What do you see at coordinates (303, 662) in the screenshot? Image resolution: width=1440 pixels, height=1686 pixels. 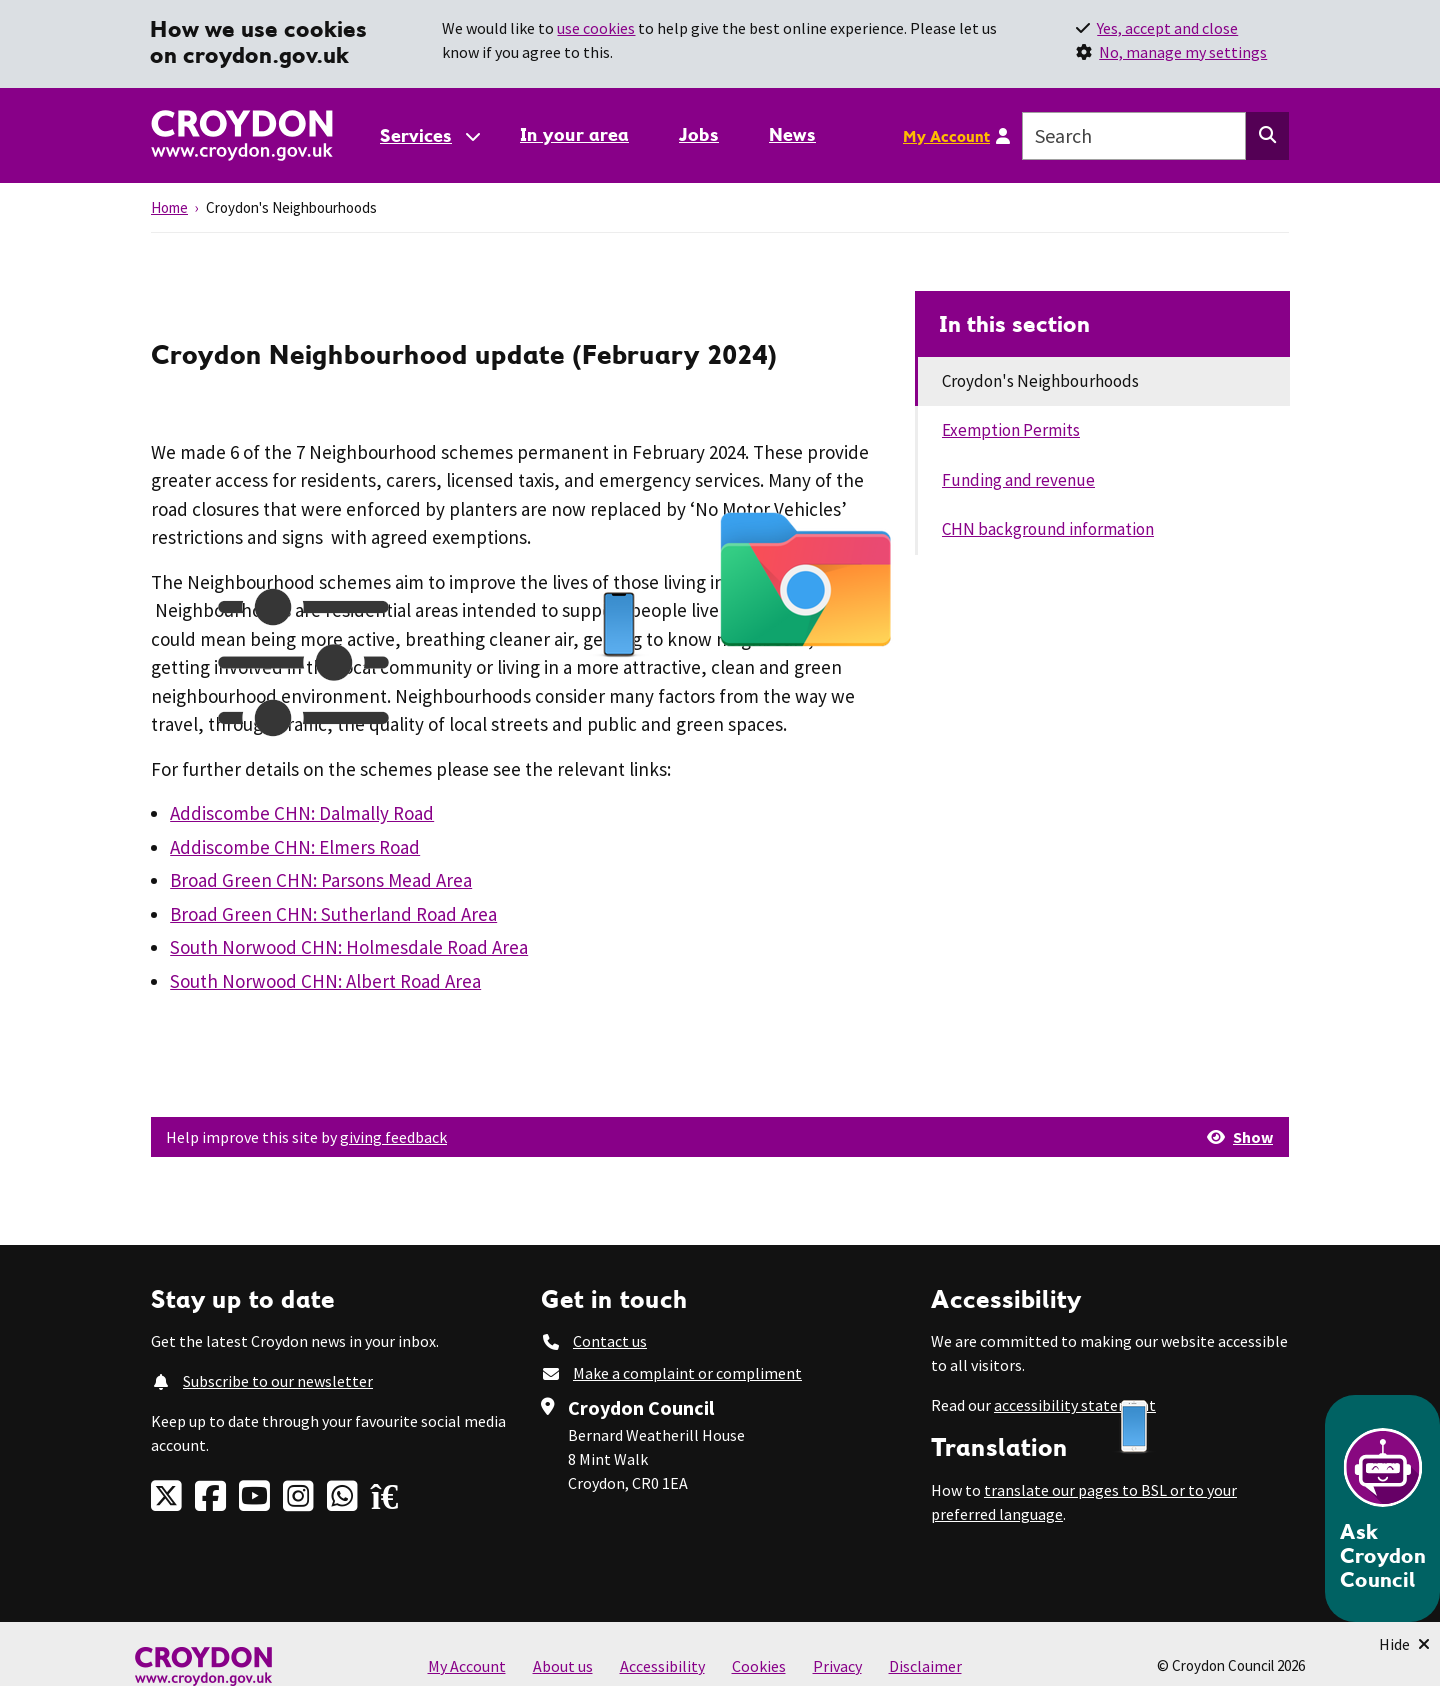 I see `access system preferences or settings` at bounding box center [303, 662].